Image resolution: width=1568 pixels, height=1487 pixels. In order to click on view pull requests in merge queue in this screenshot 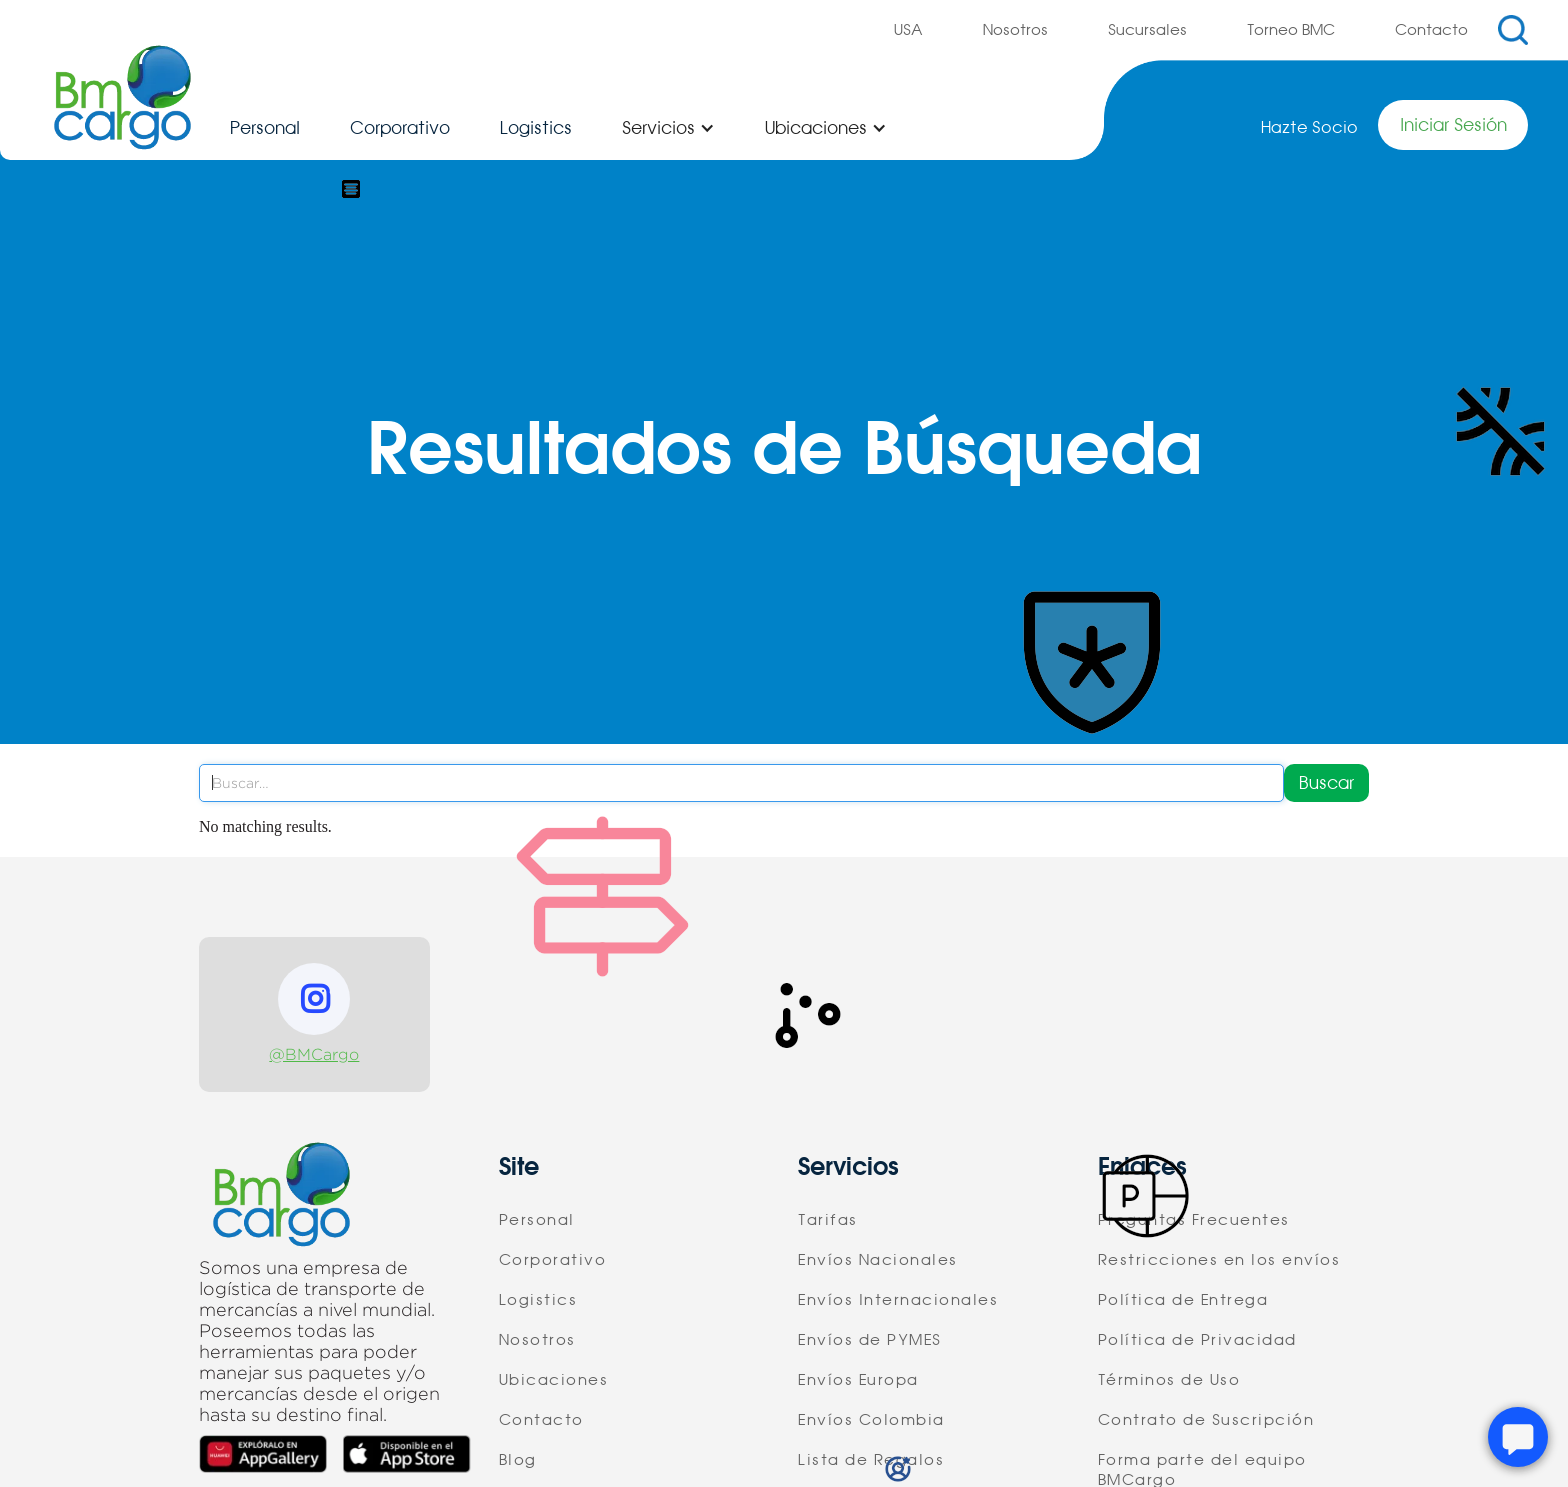, I will do `click(808, 1013)`.